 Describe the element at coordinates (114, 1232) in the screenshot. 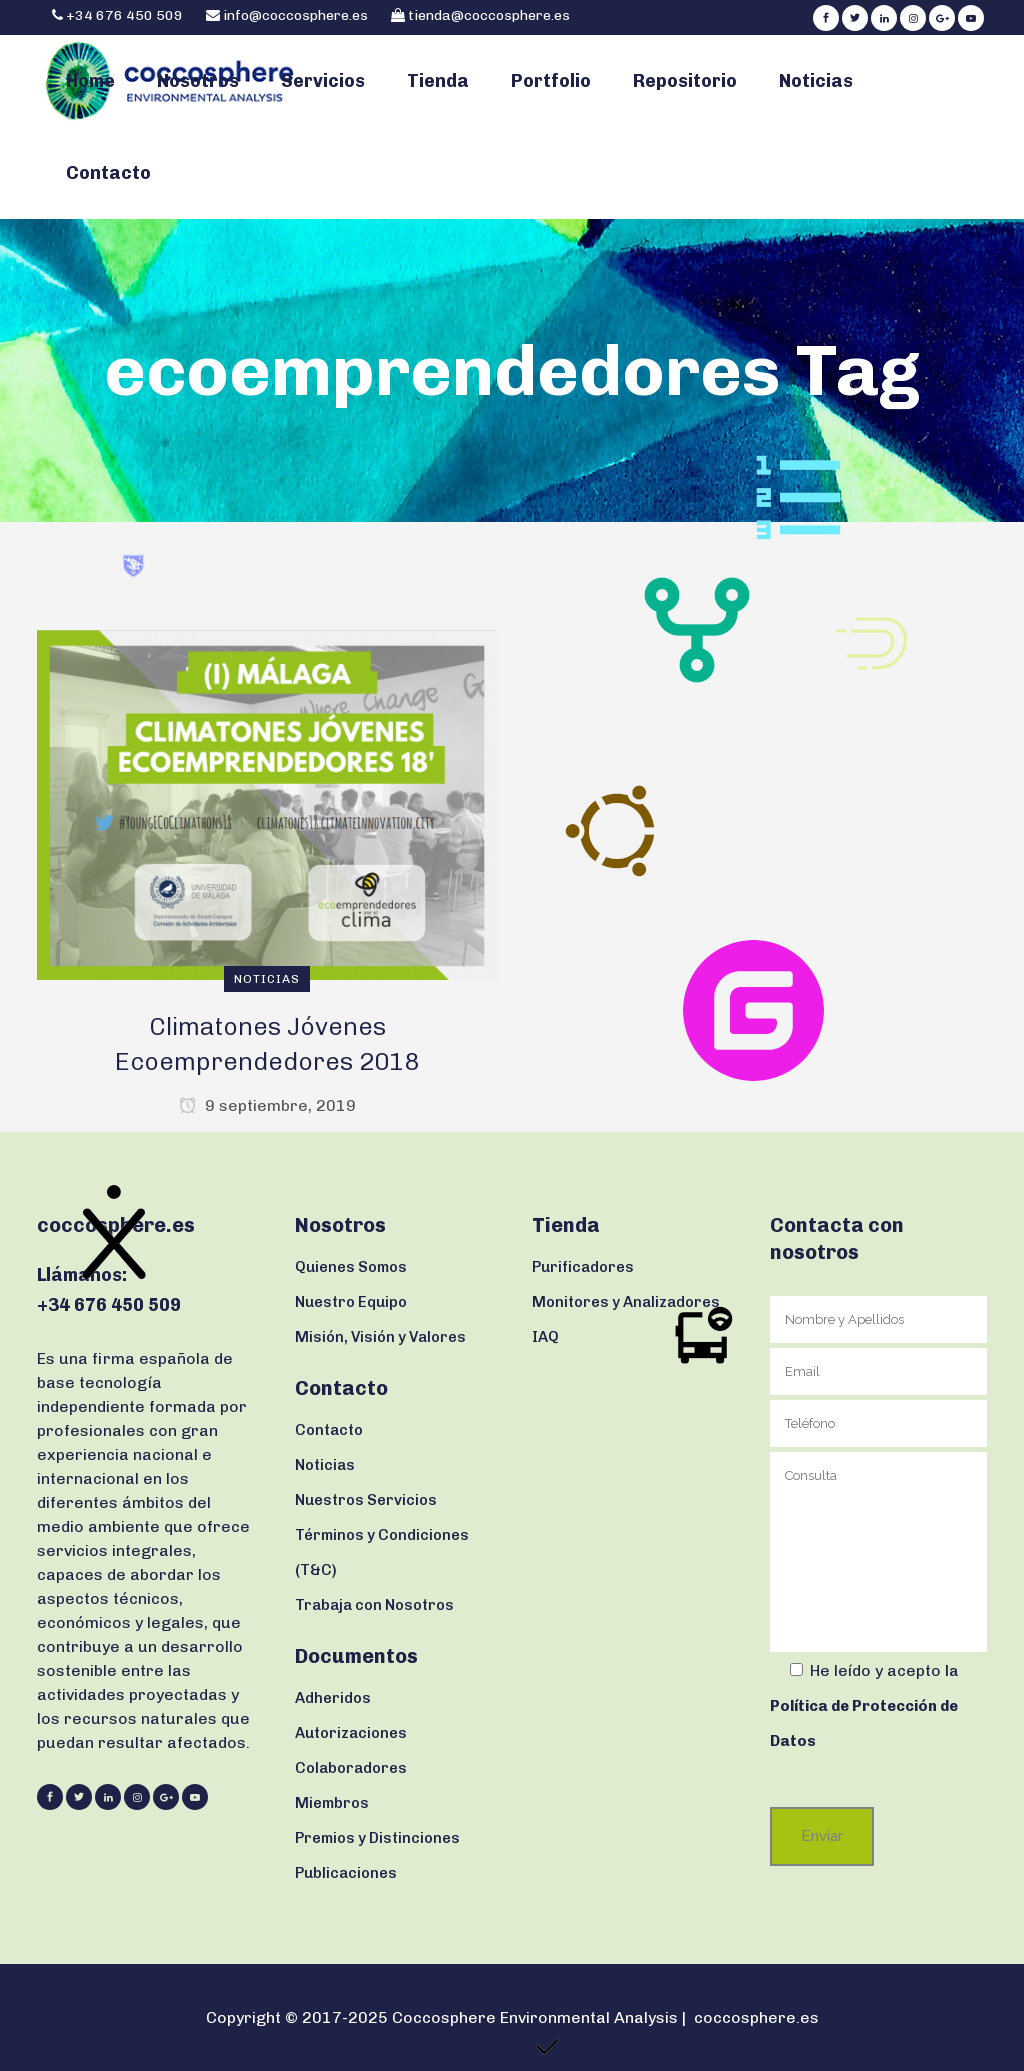

I see `launch Citrix workspace or virtual desktop` at that location.